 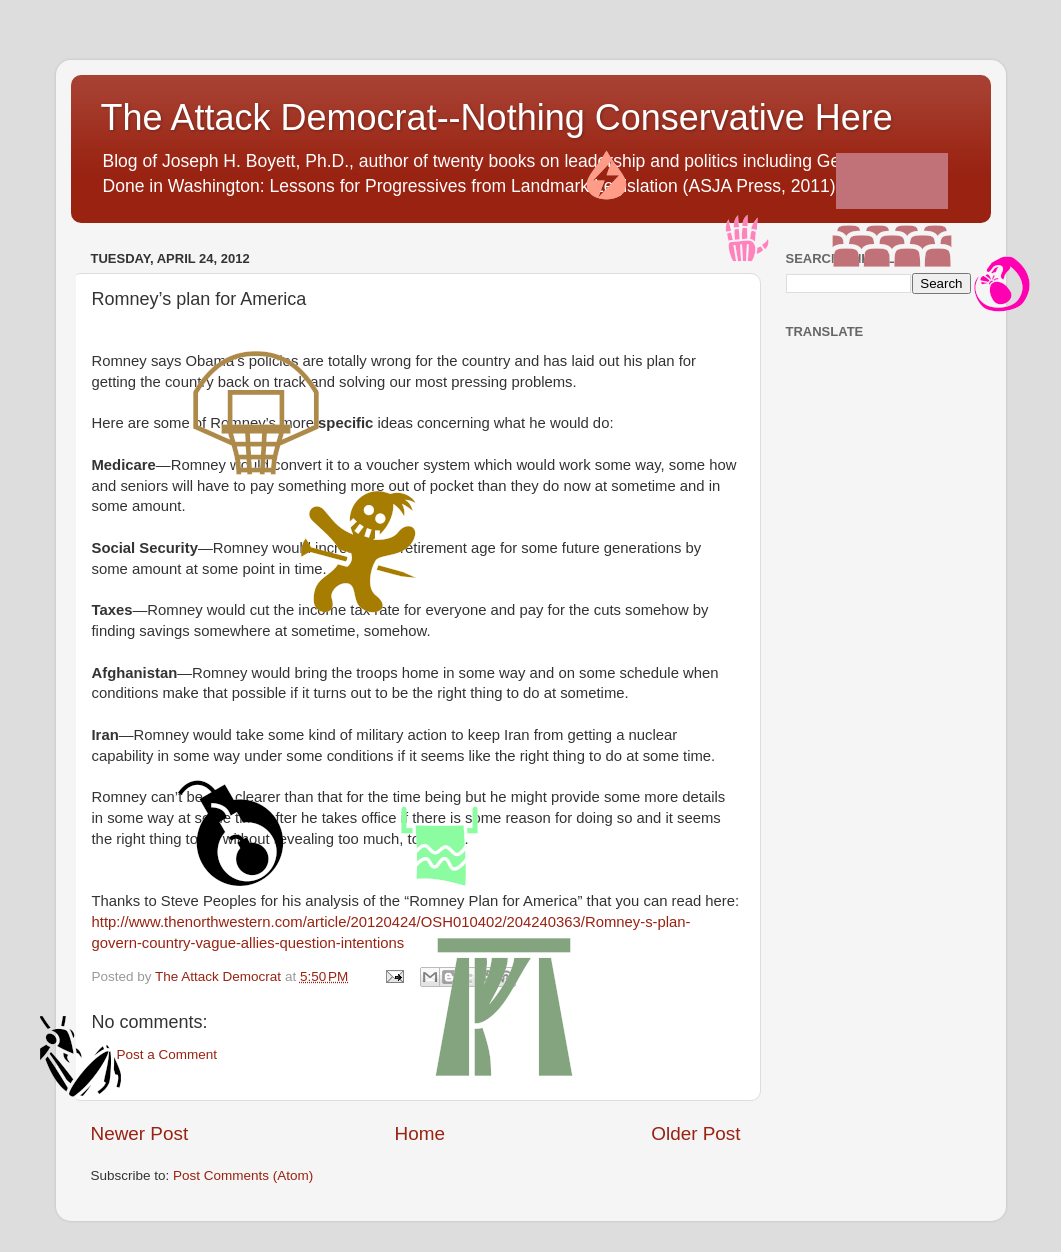 I want to click on view bathroom or towel amenities, so click(x=439, y=843).